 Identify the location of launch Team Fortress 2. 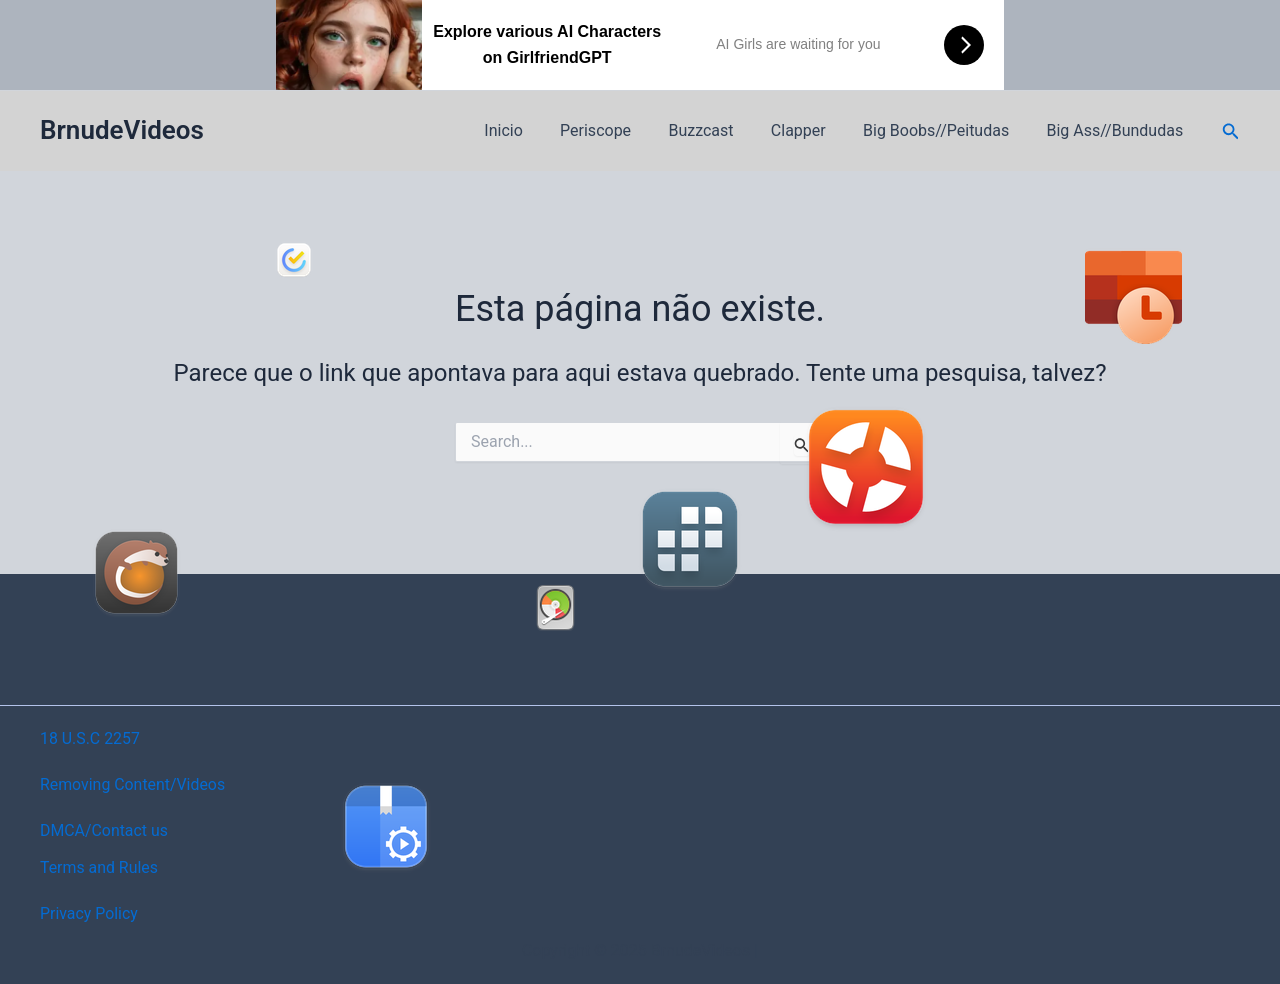
(866, 467).